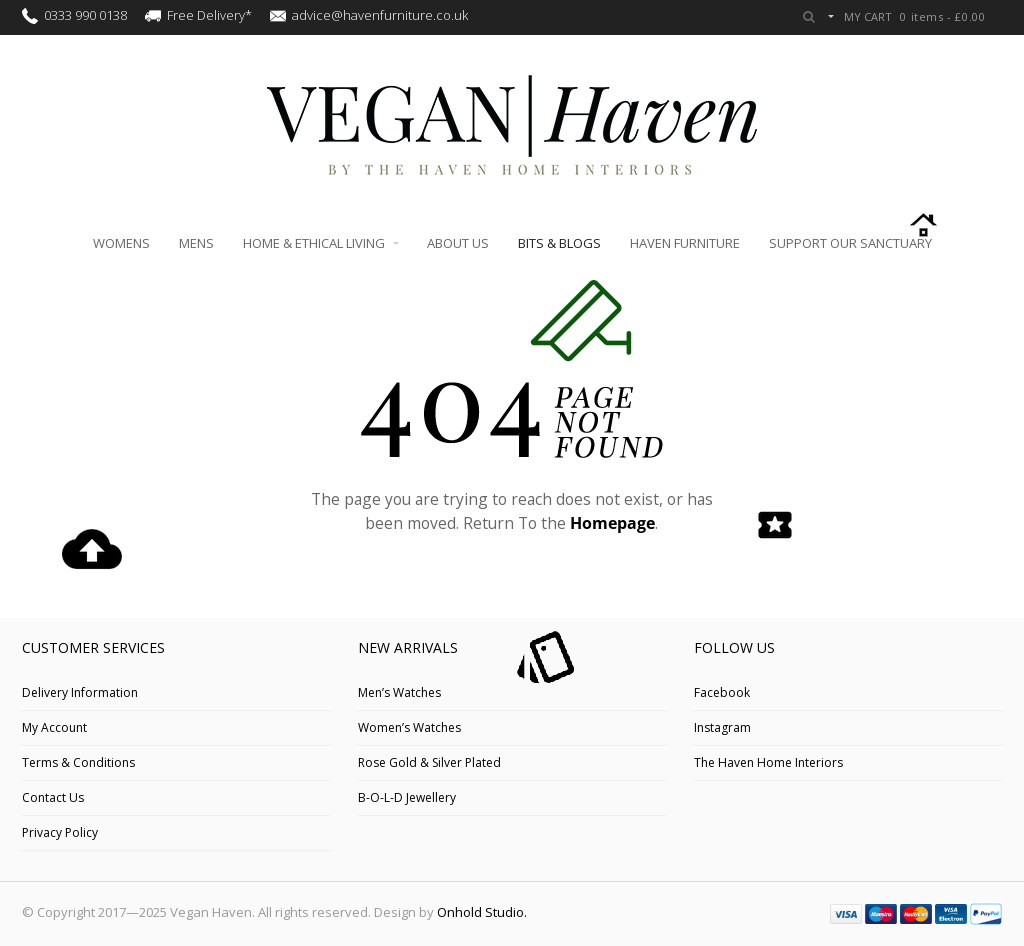 This screenshot has width=1024, height=946. I want to click on access style or theme settings, so click(546, 656).